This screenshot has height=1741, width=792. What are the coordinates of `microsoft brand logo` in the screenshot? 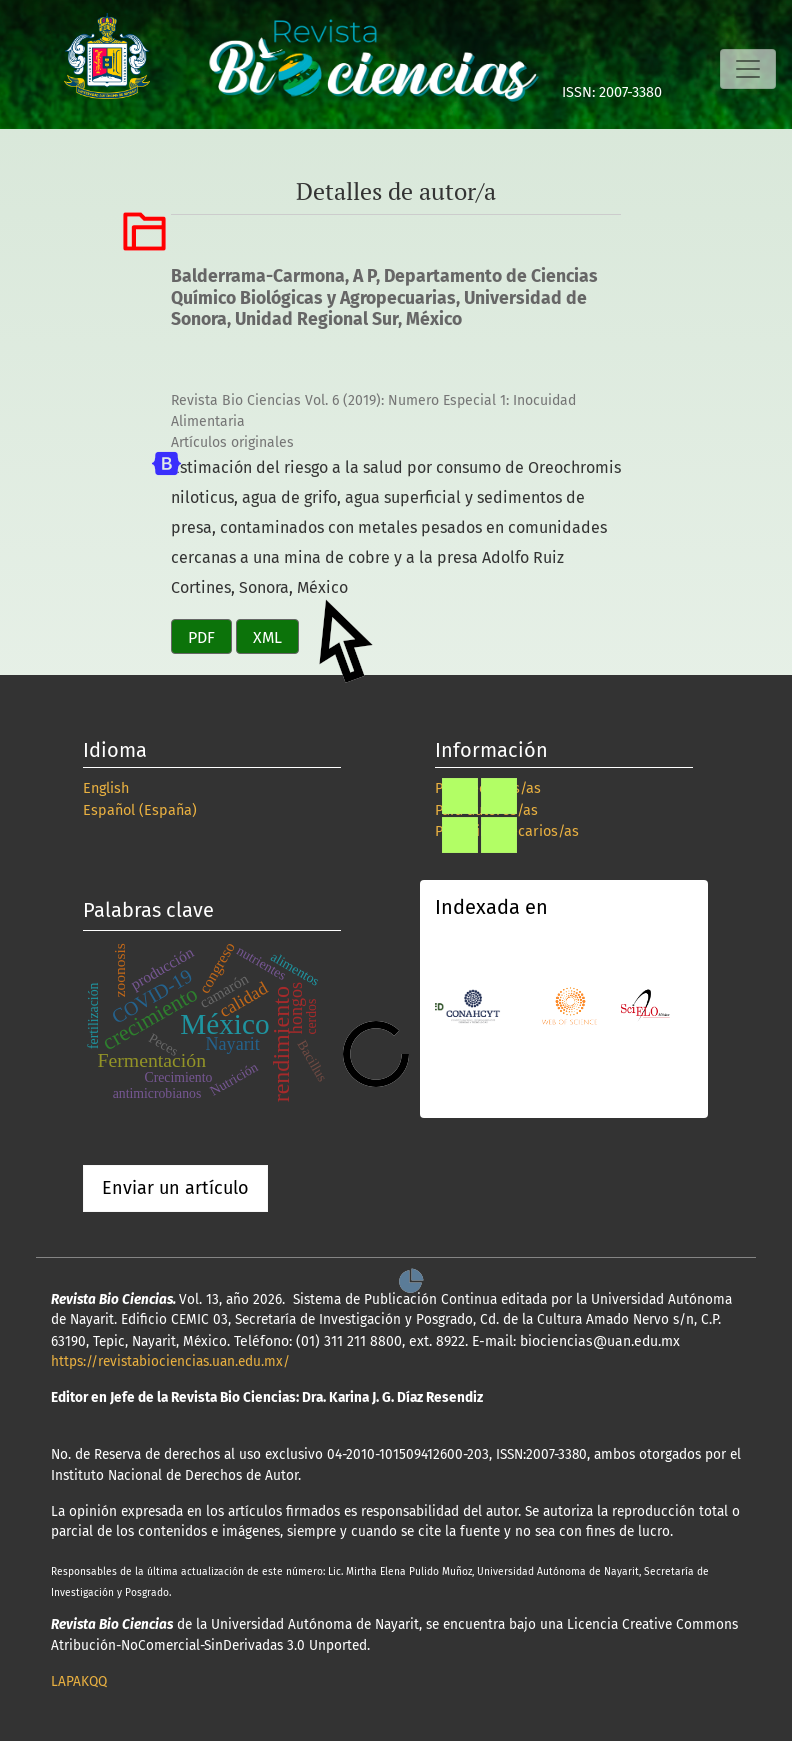 It's located at (479, 815).